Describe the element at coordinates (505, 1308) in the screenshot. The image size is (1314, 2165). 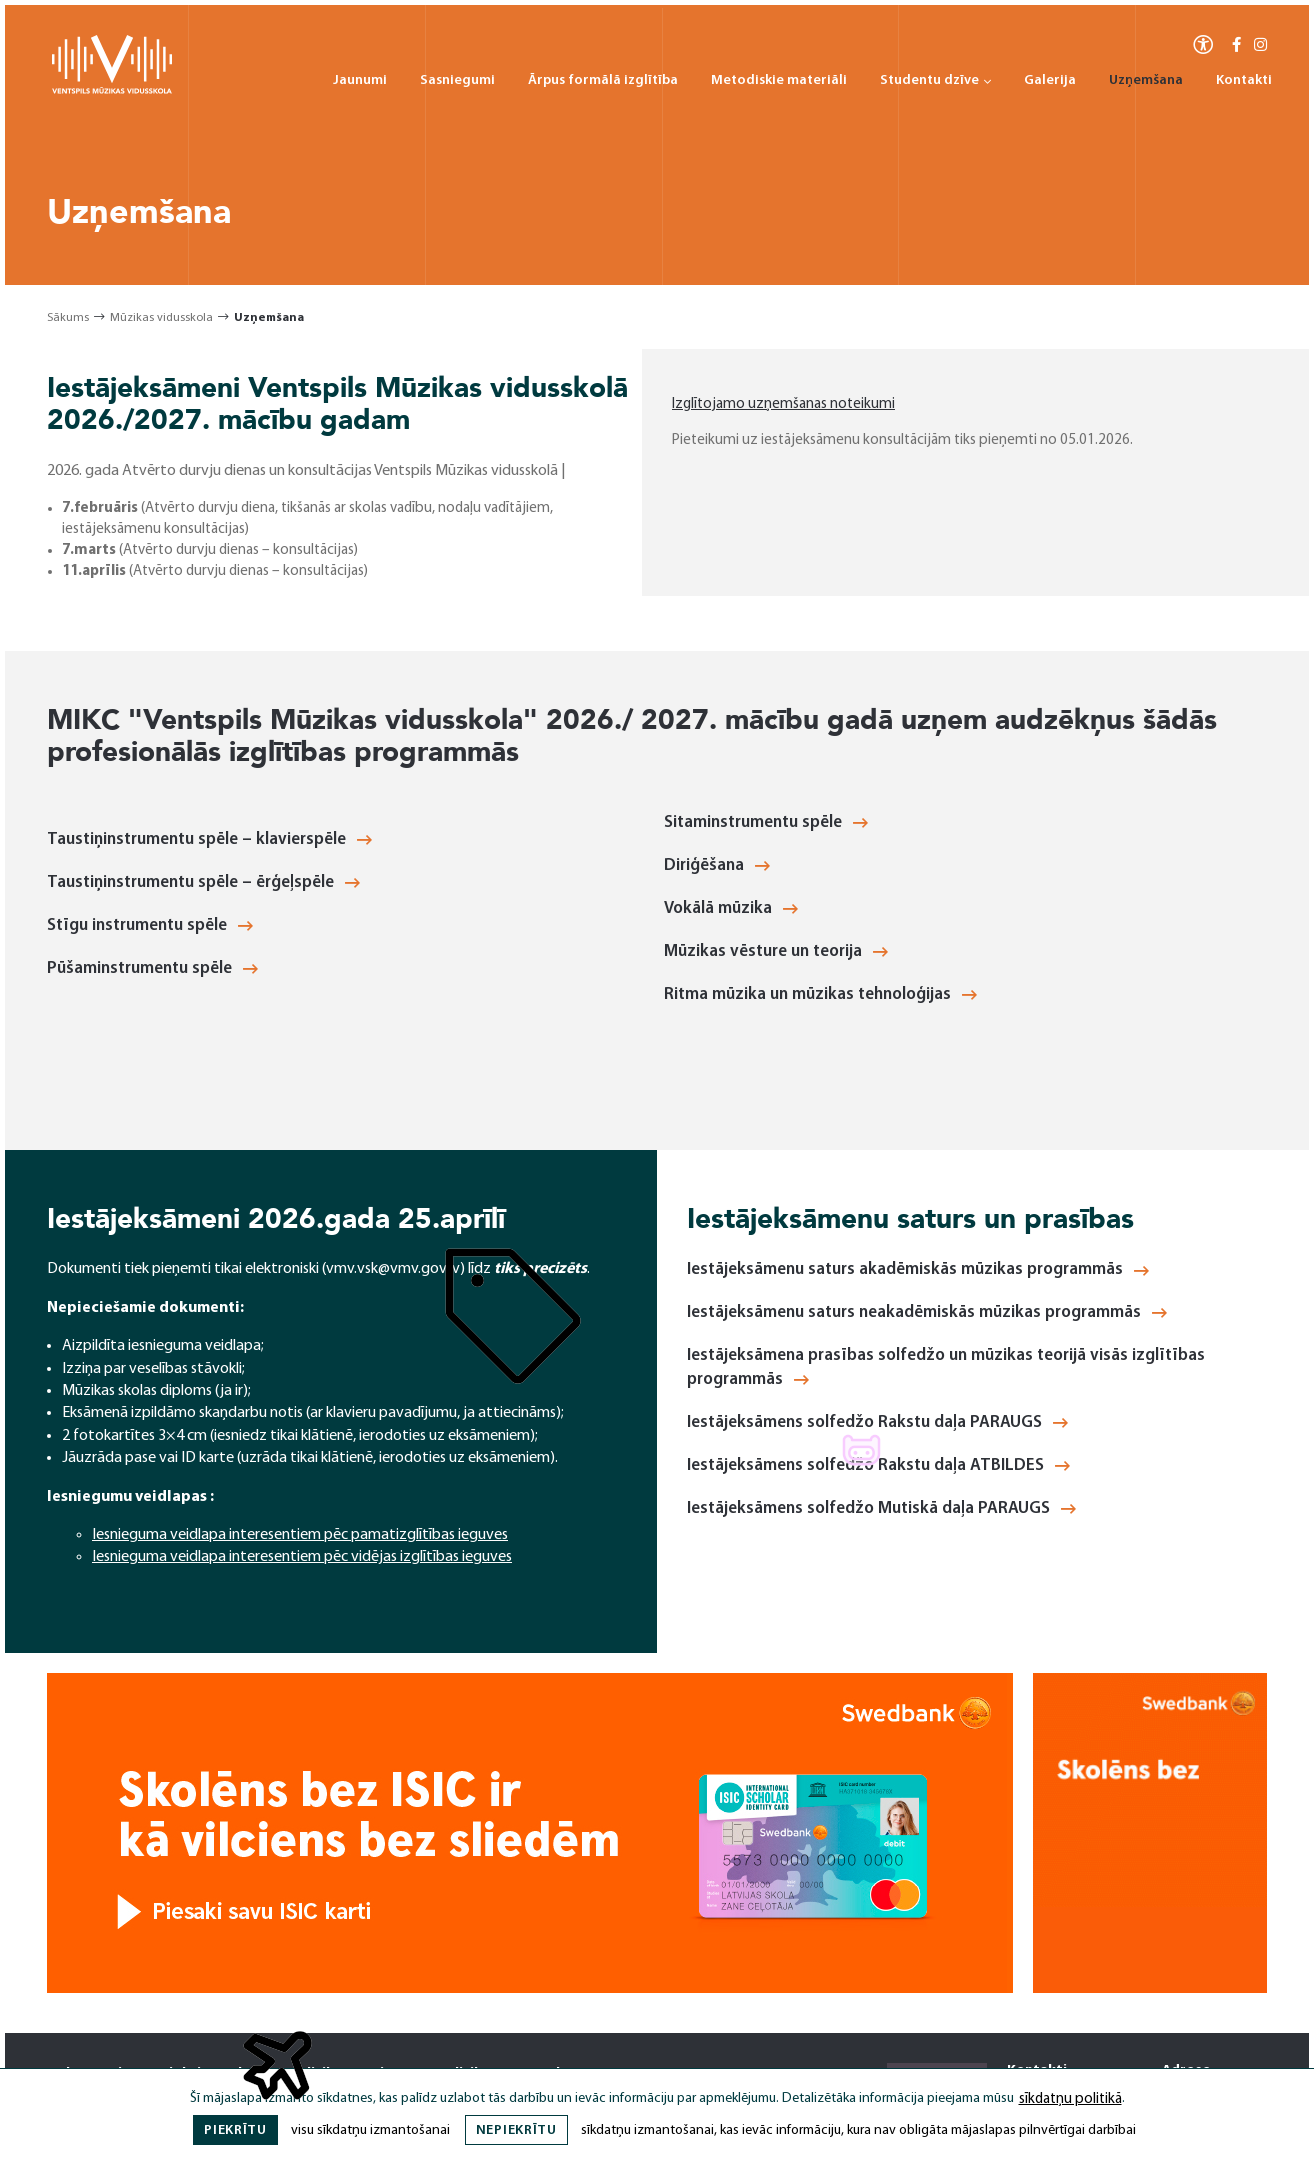
I see `add or manage tags` at that location.